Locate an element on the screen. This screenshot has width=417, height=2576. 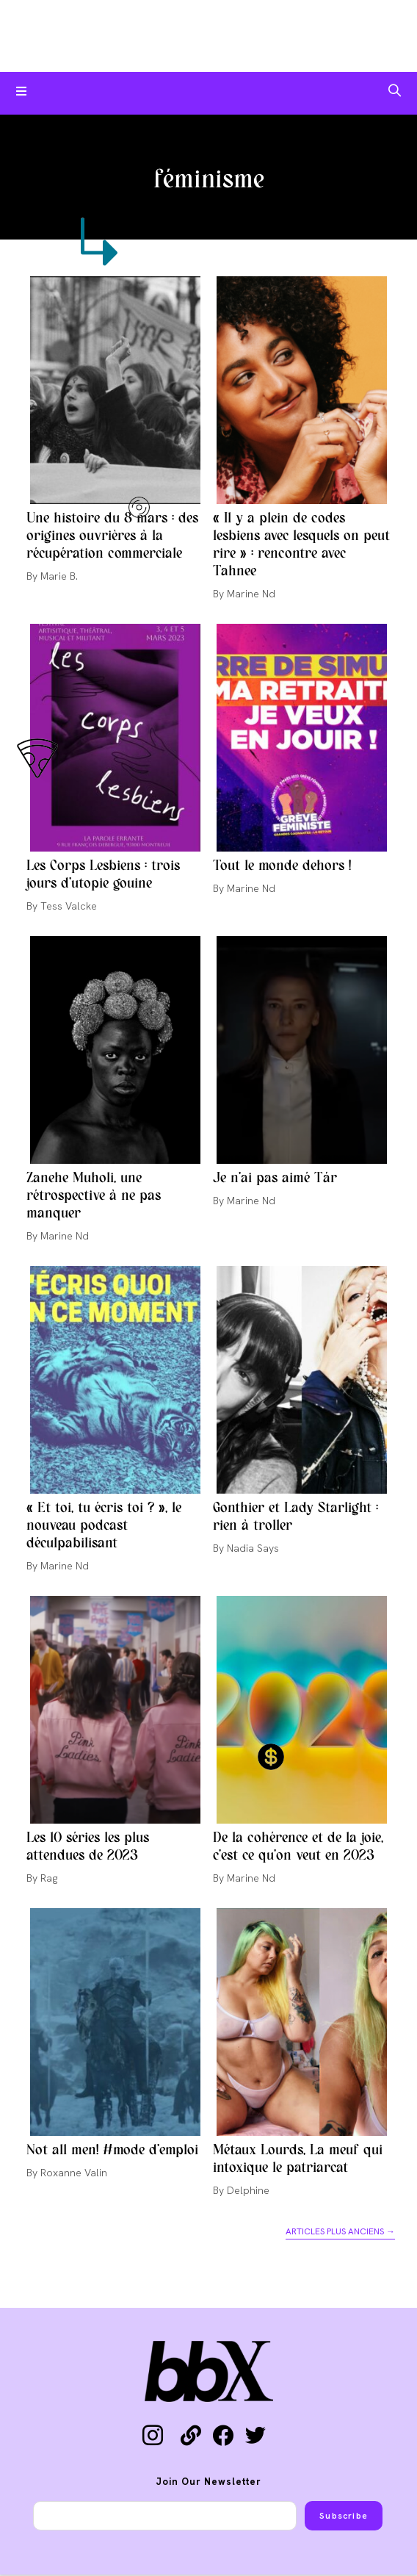
access music or audio library is located at coordinates (139, 507).